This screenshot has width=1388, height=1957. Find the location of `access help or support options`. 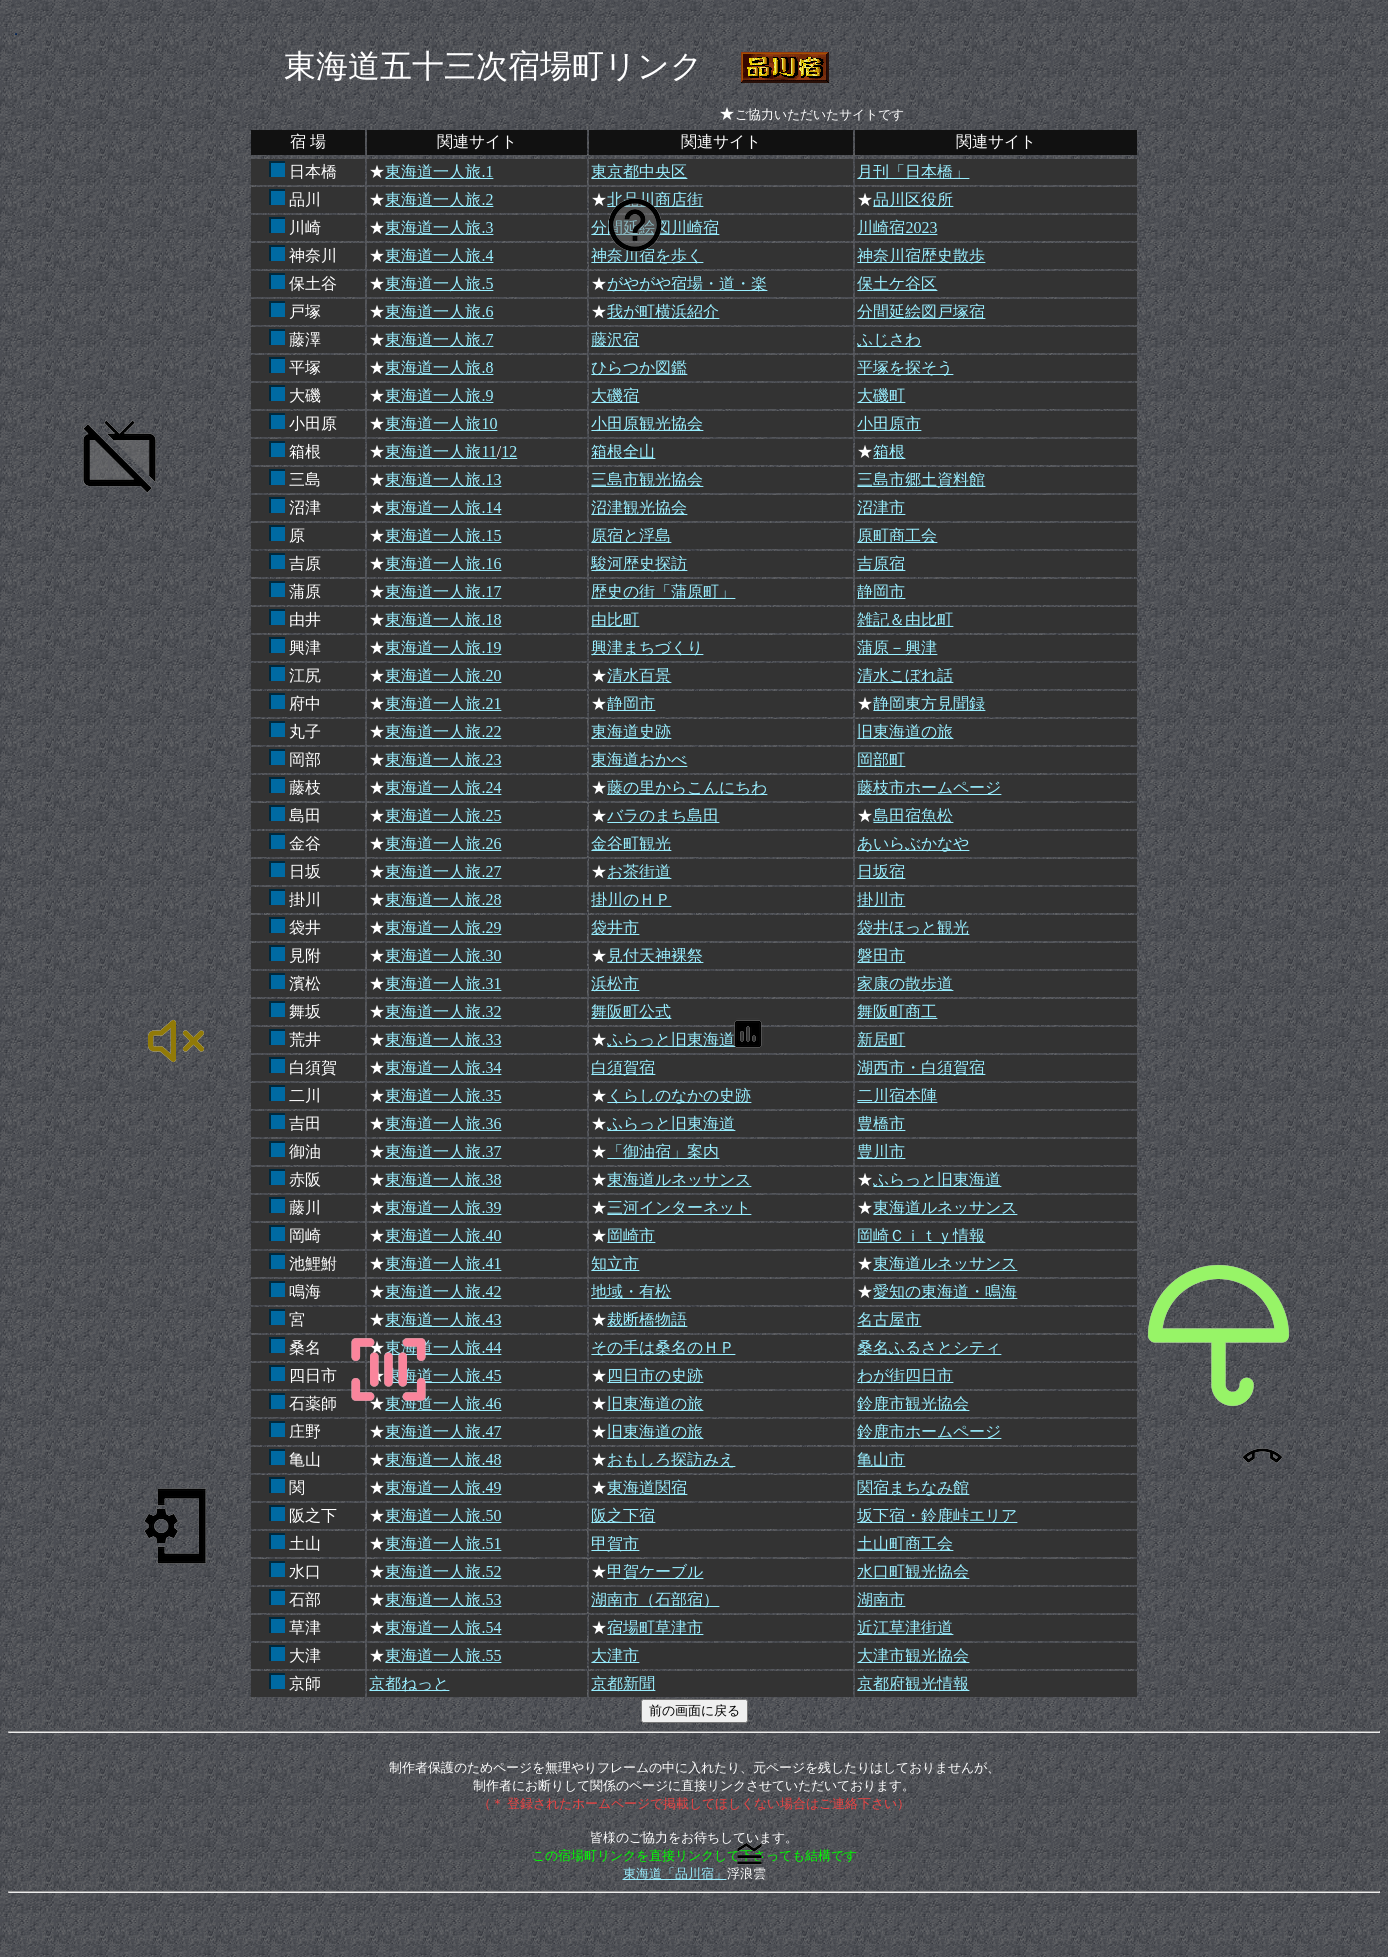

access help or support options is located at coordinates (635, 225).